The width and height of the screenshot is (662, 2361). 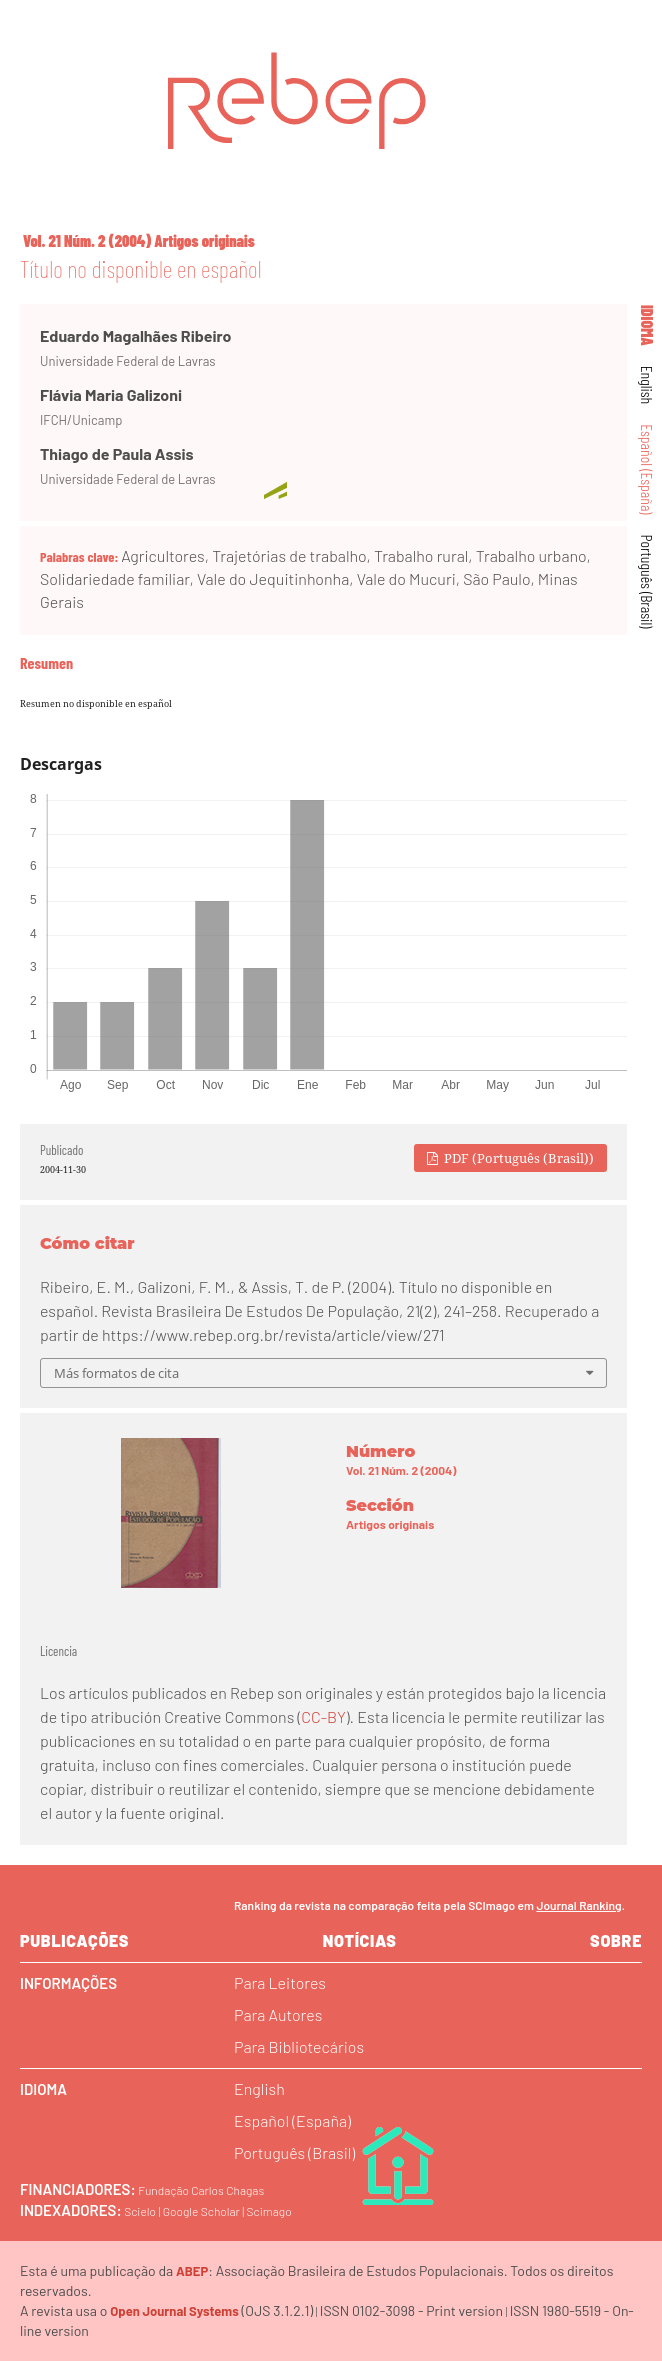 I want to click on Iconify logo - open source icon framework, so click(x=398, y=2166).